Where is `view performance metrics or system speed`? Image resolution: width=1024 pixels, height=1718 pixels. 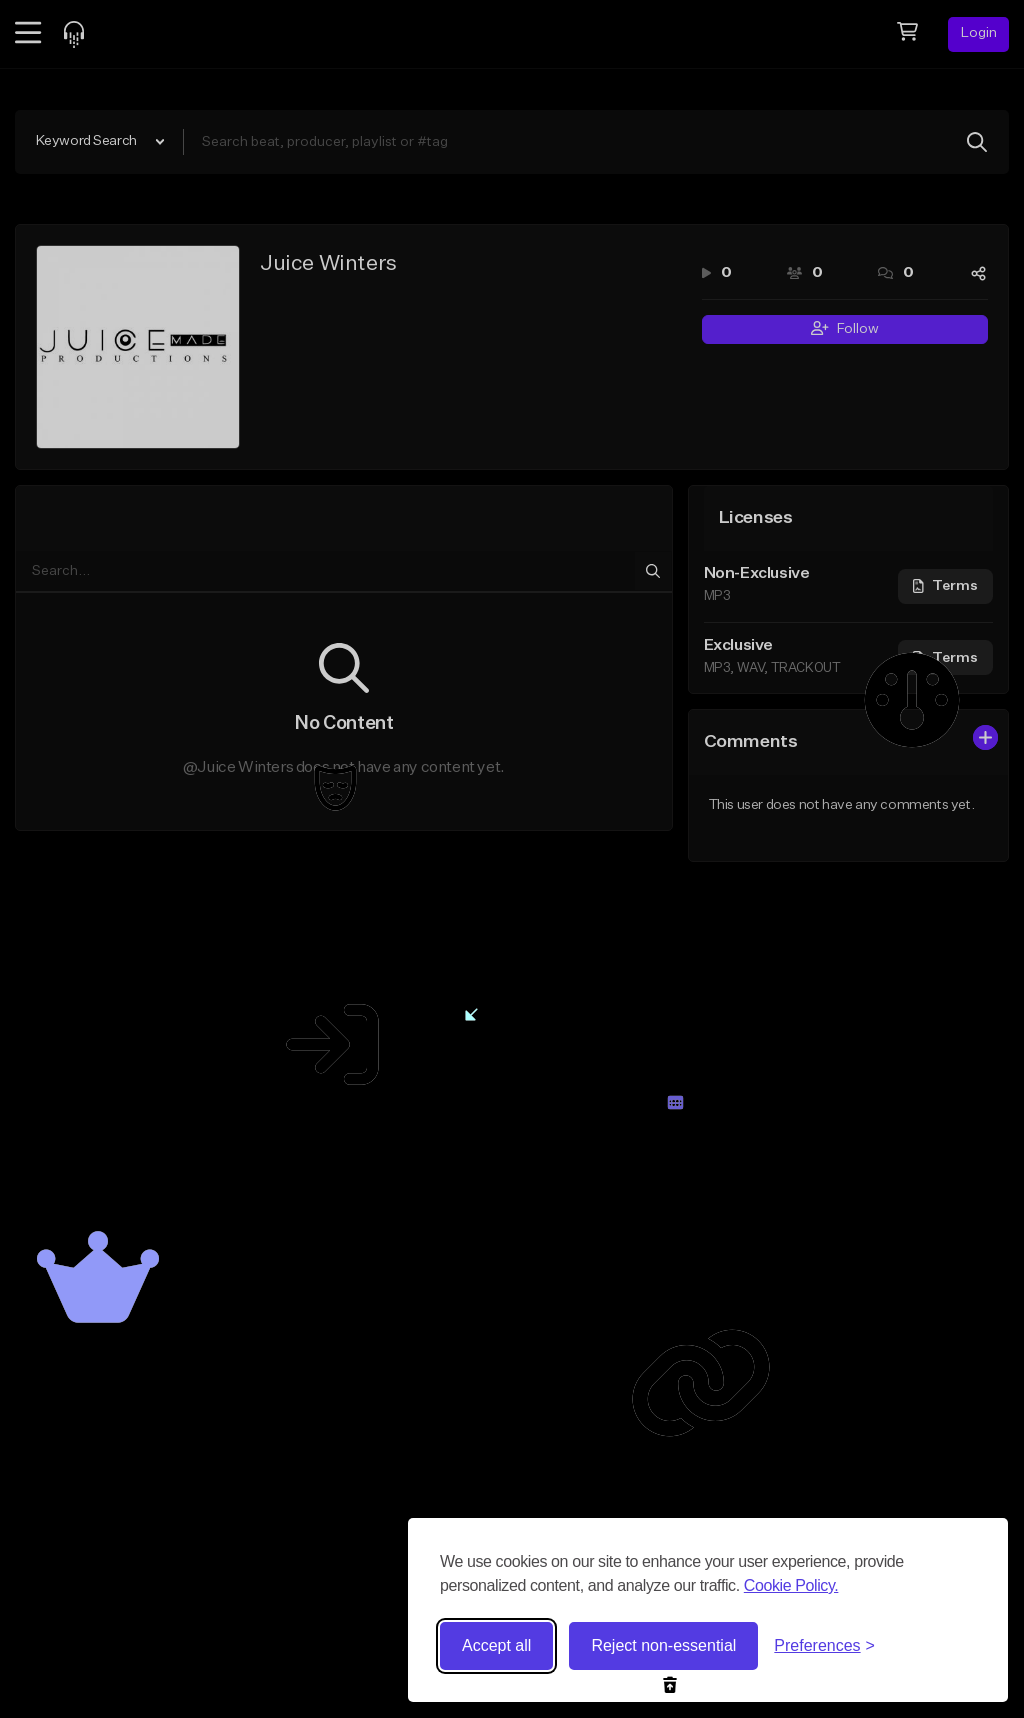 view performance metrics or system speed is located at coordinates (912, 700).